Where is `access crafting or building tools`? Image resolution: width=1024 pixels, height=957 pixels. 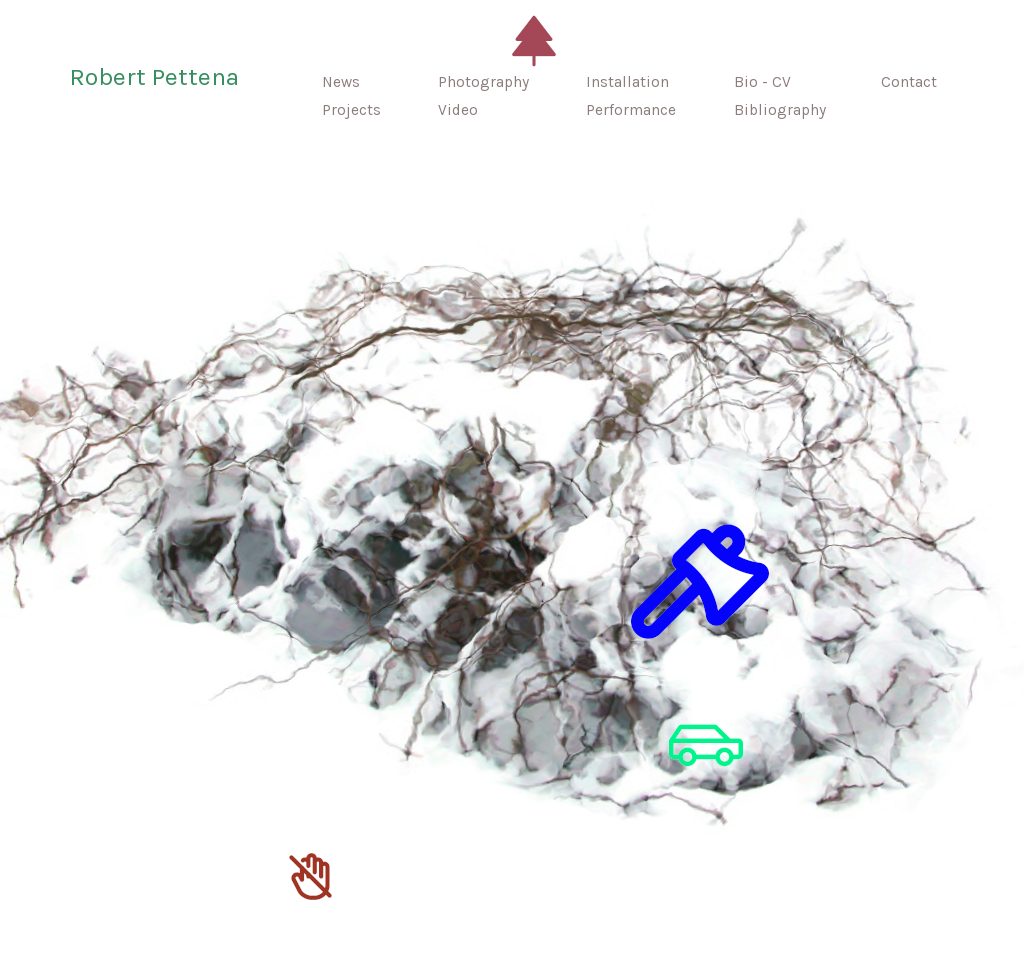 access crafting or building tools is located at coordinates (700, 587).